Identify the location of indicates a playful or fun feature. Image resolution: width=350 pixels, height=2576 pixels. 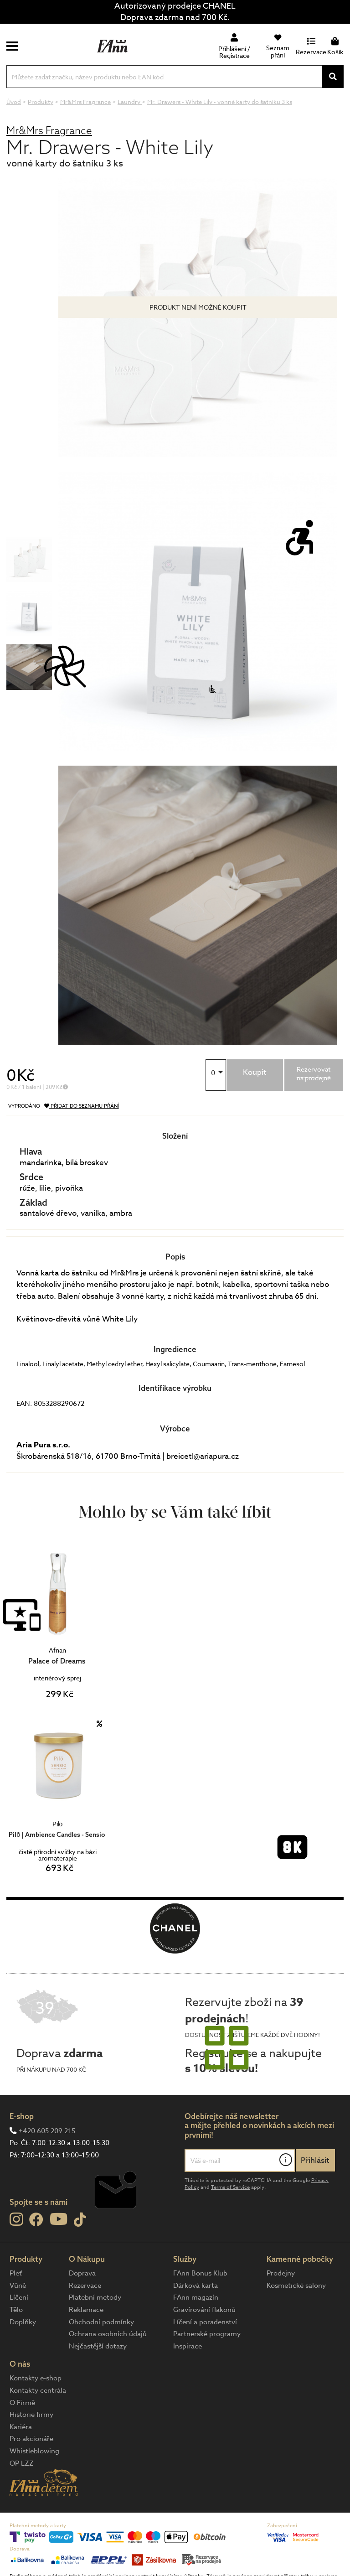
(66, 667).